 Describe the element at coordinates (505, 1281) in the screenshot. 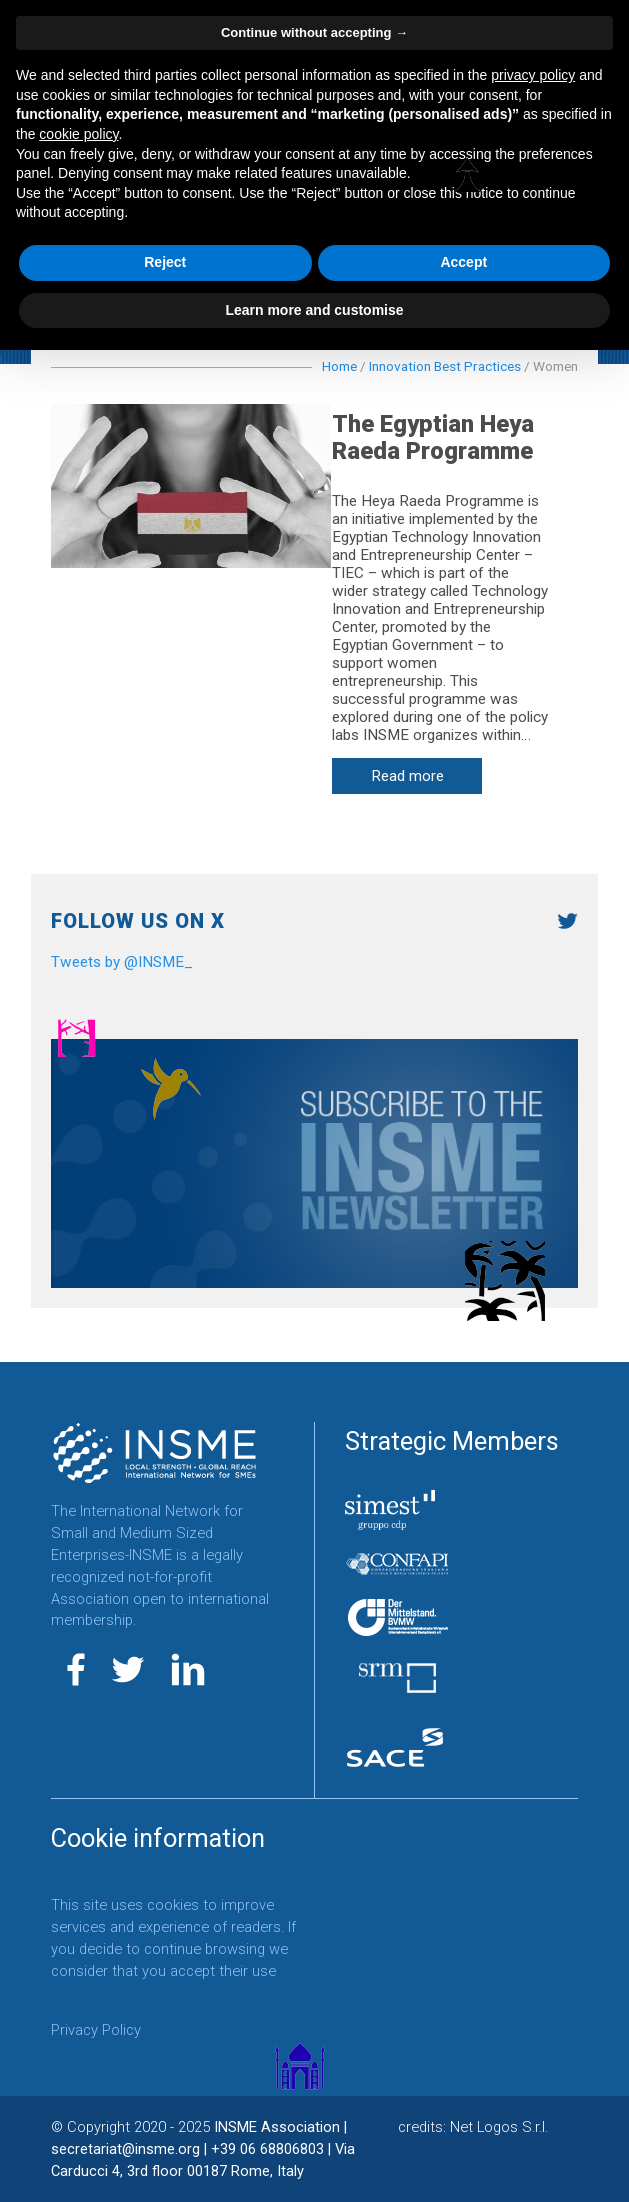

I see `select jungle or tropical environment` at that location.